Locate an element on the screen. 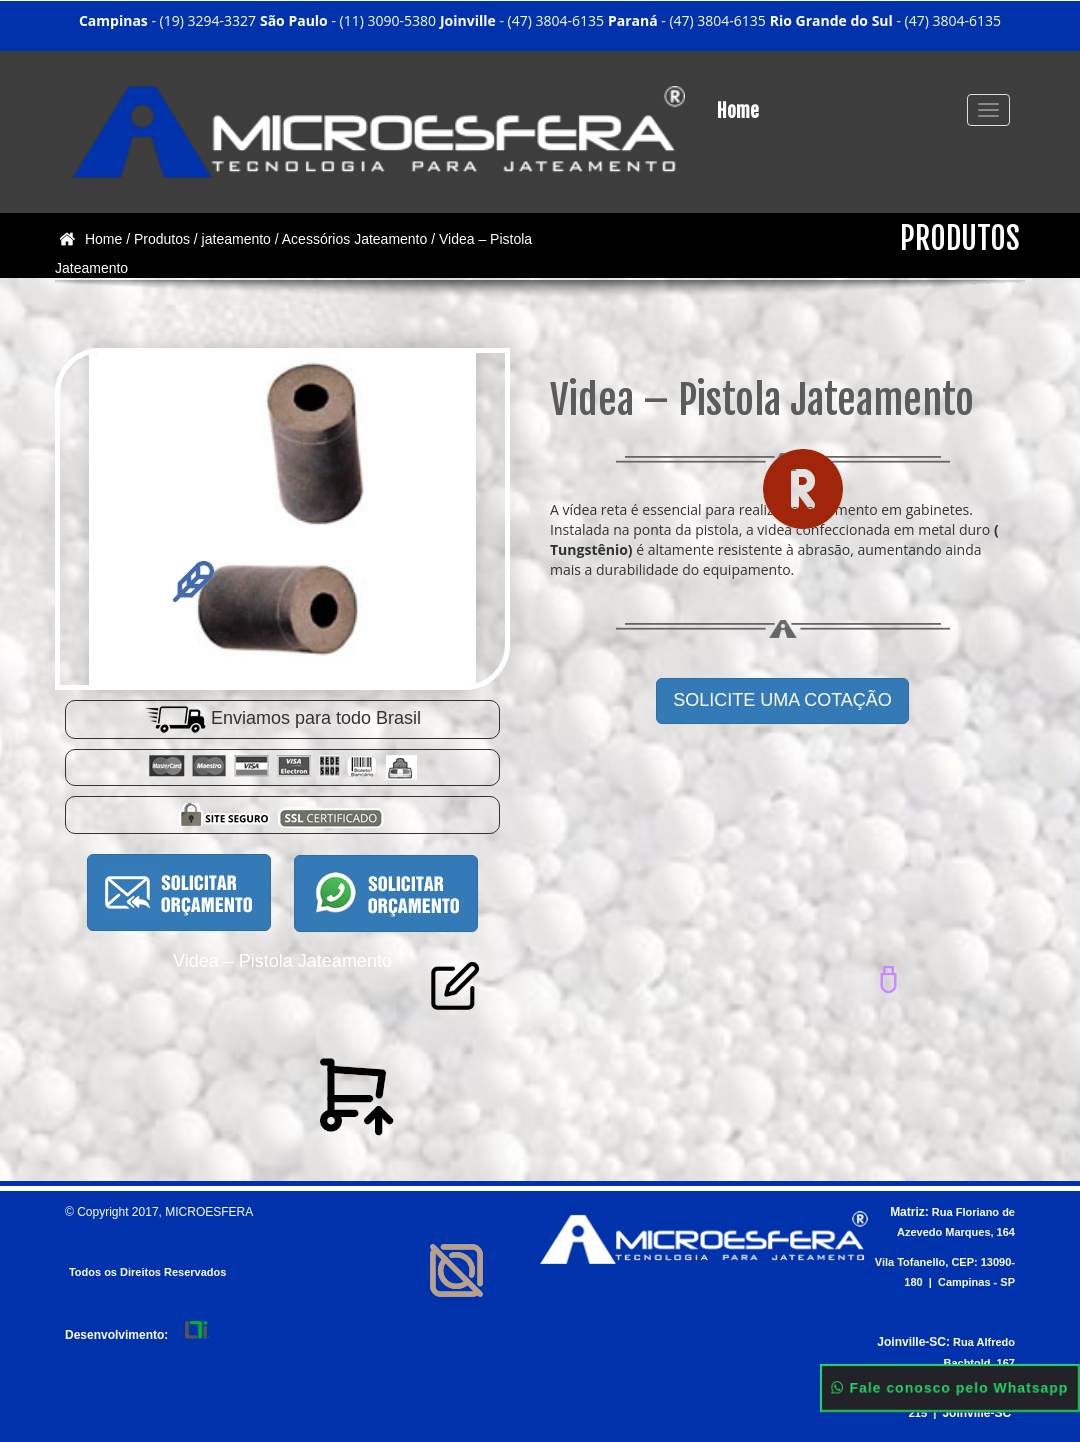  edit or modify content is located at coordinates (455, 986).